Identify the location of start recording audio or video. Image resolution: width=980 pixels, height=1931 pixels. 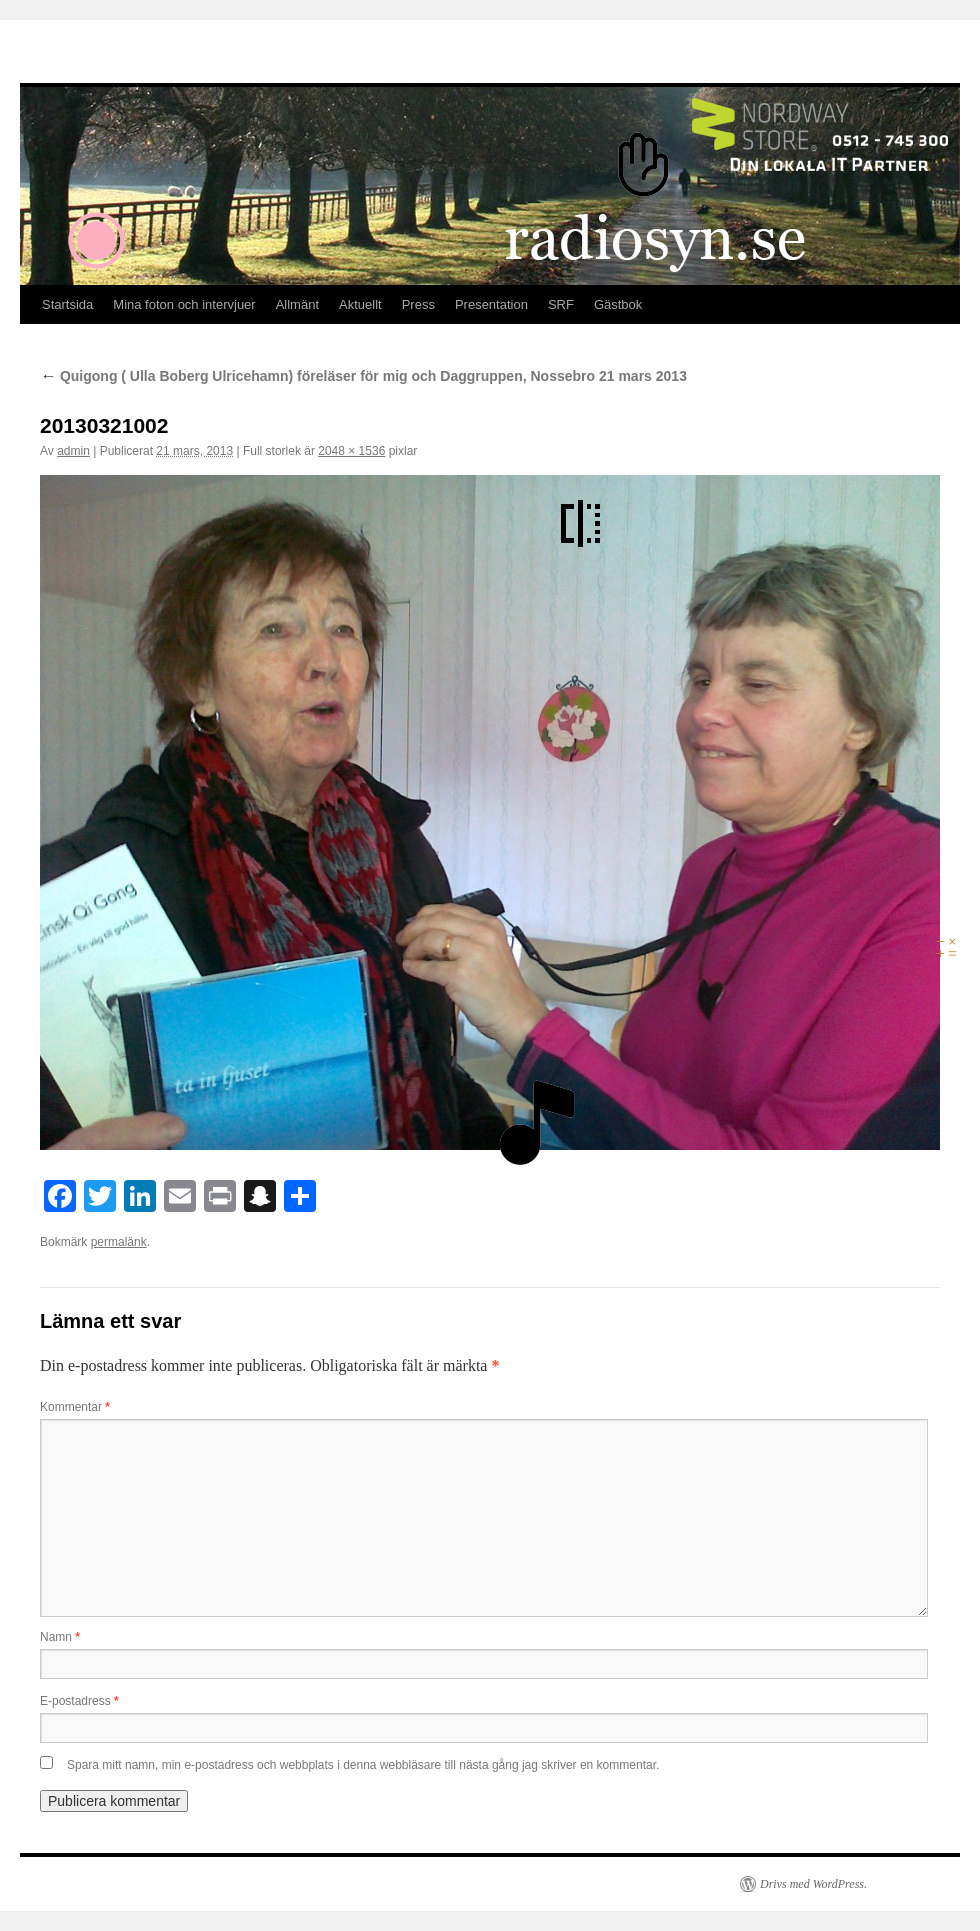
(96, 240).